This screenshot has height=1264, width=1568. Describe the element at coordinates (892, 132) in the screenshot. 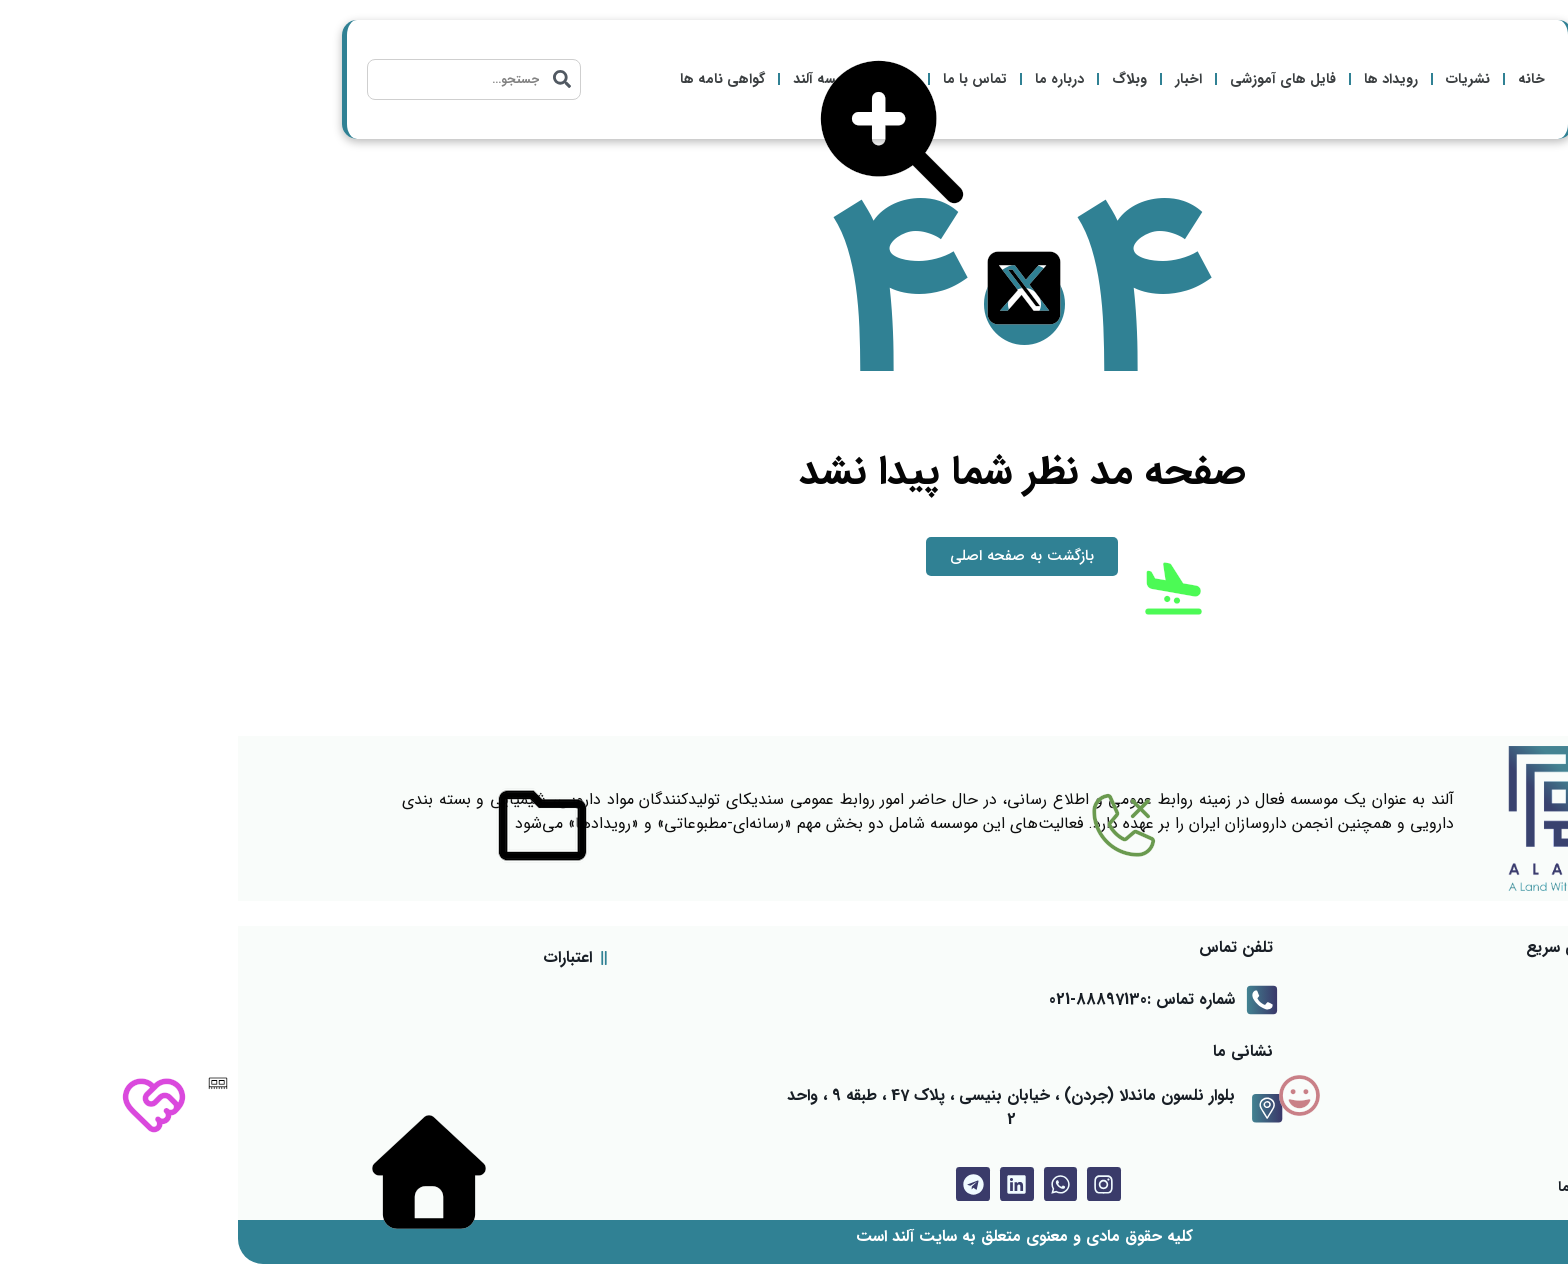

I see `zoom in on content` at that location.